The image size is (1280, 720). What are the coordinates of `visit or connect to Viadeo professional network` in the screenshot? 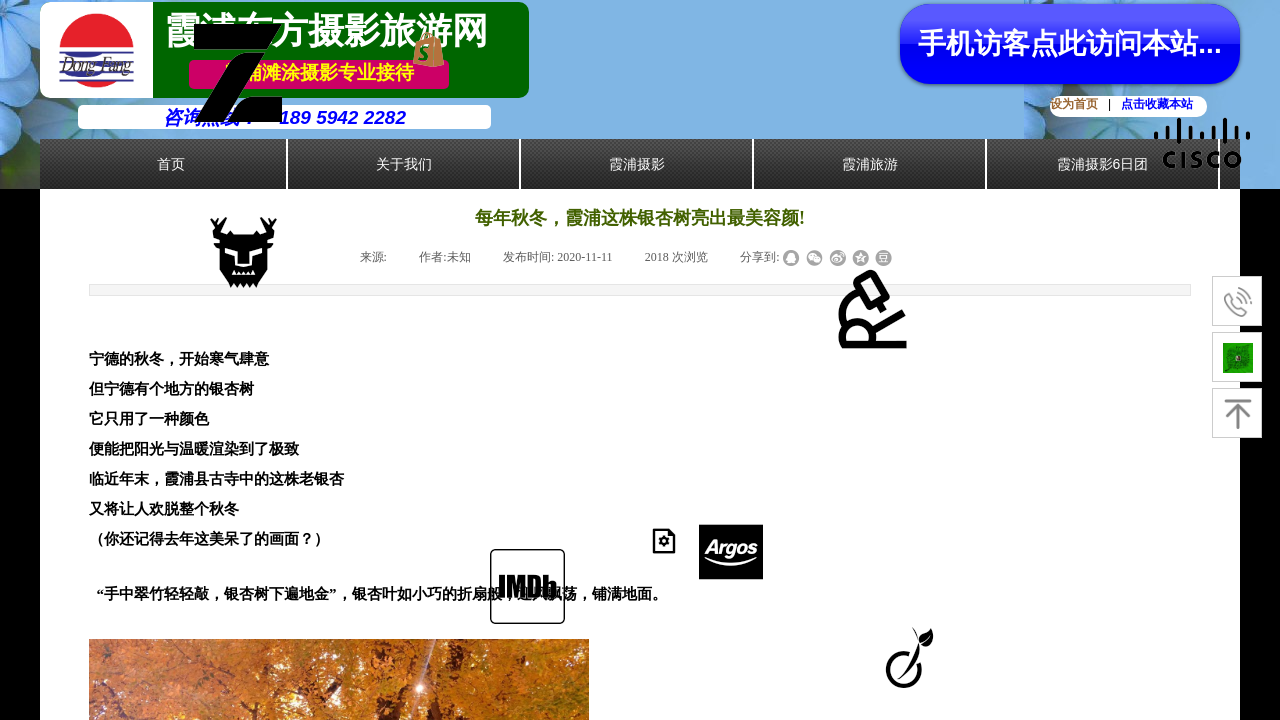 It's located at (909, 657).